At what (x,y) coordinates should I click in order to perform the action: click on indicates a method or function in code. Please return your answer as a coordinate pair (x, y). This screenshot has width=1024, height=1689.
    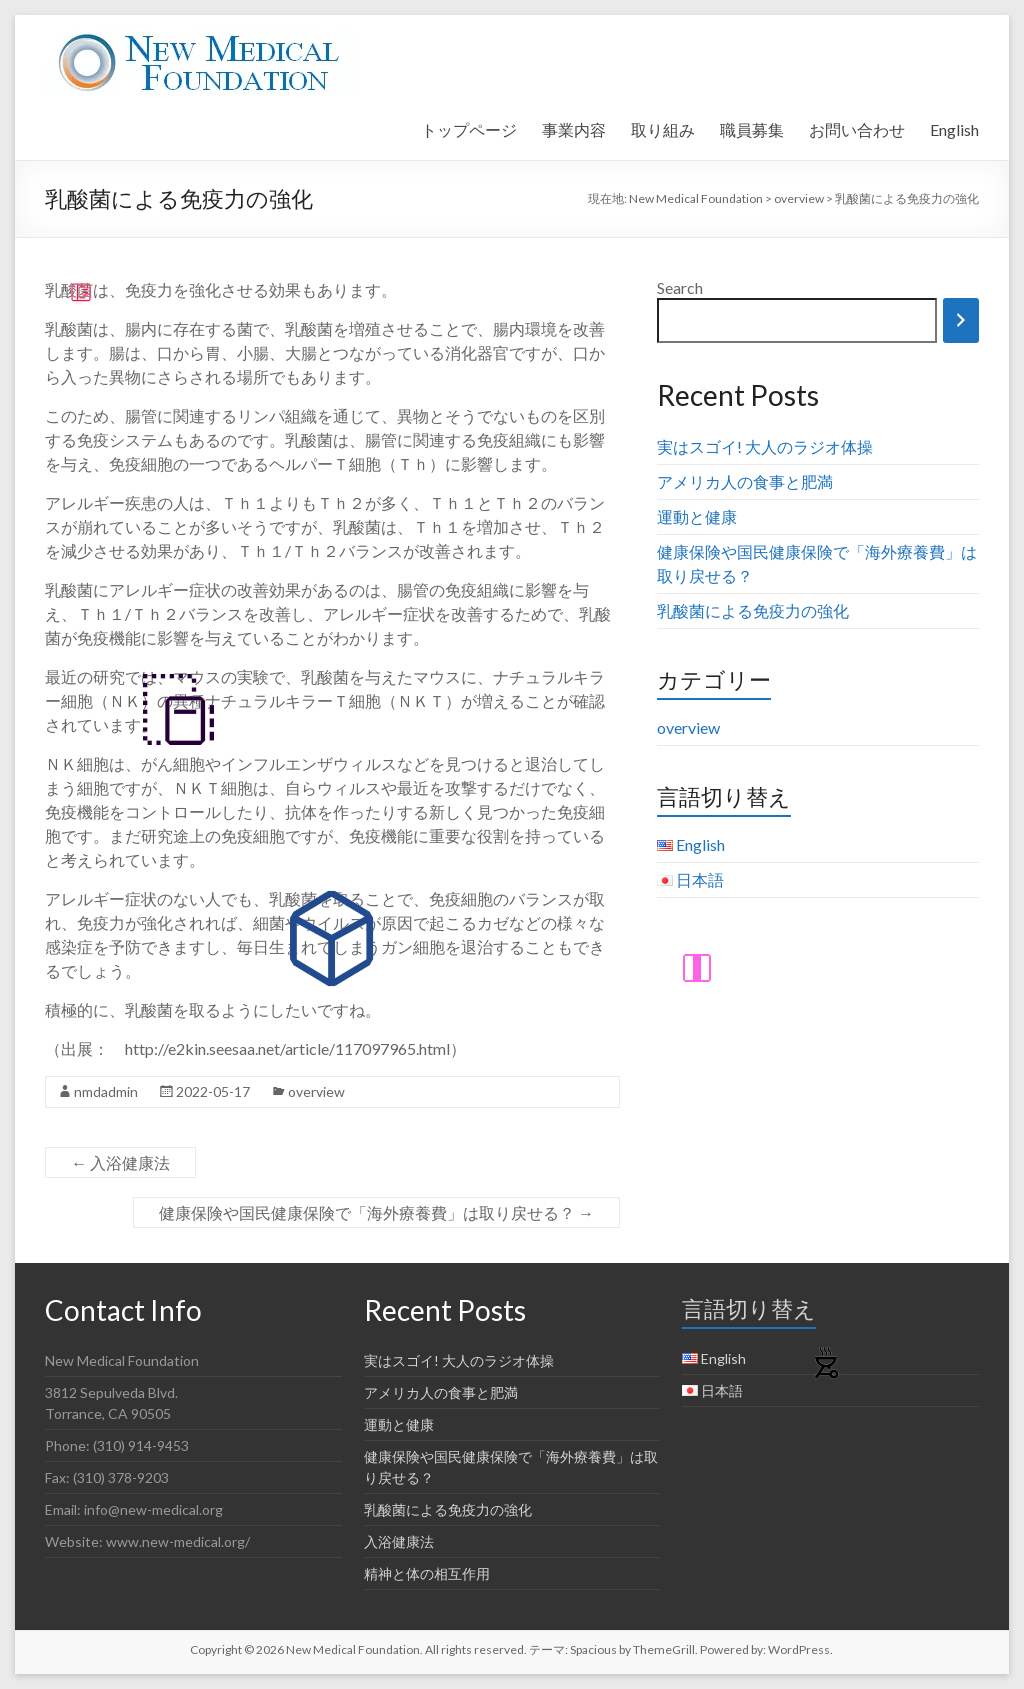
    Looking at the image, I should click on (331, 939).